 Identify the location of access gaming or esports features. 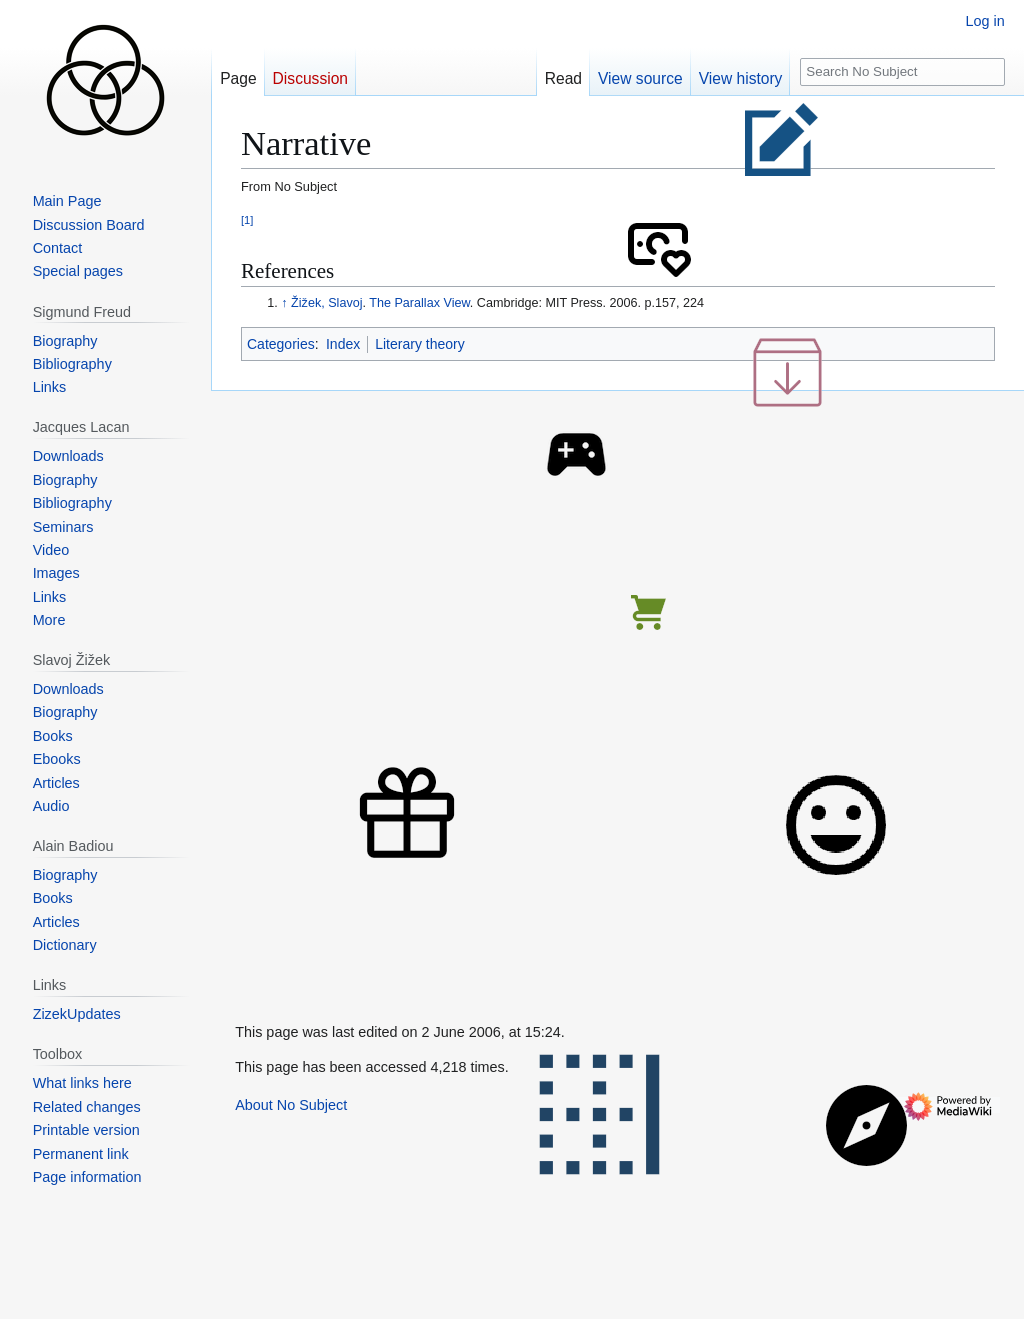
(576, 454).